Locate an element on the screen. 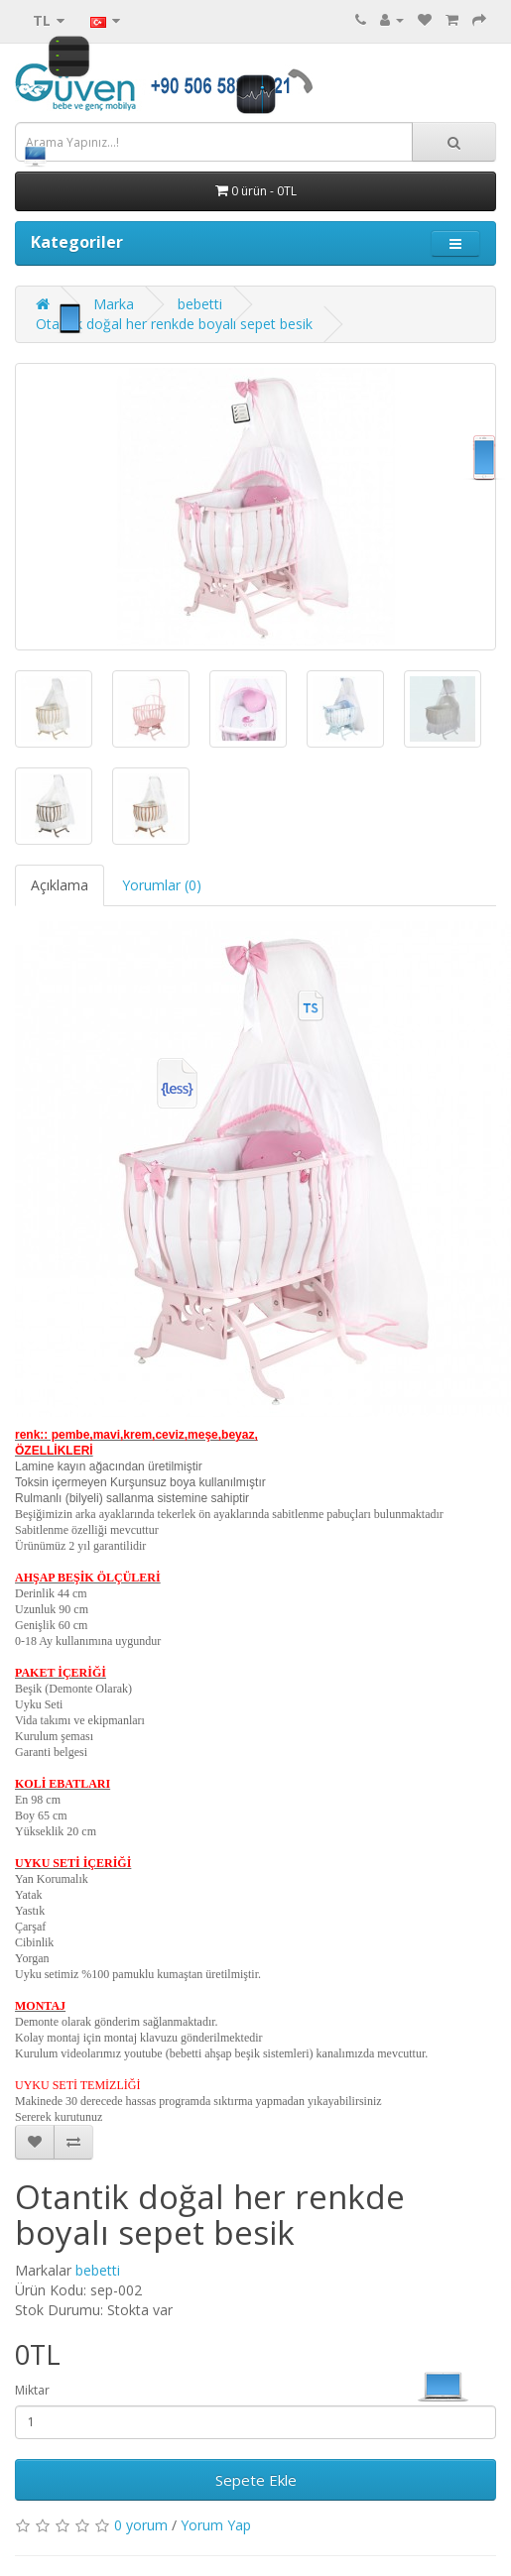  open reminders preferences is located at coordinates (241, 413).